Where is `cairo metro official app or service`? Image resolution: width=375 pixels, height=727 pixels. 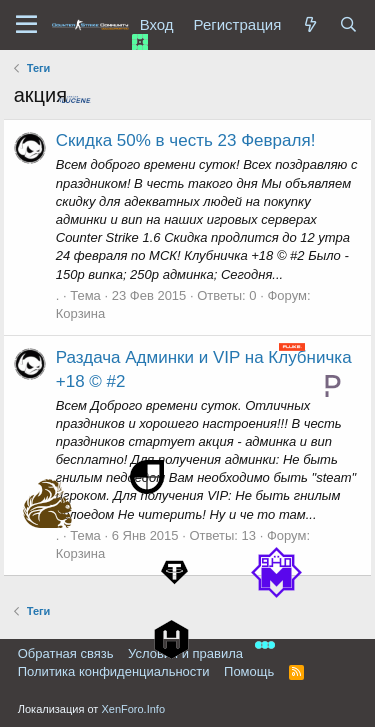
cairo metro official app or service is located at coordinates (276, 572).